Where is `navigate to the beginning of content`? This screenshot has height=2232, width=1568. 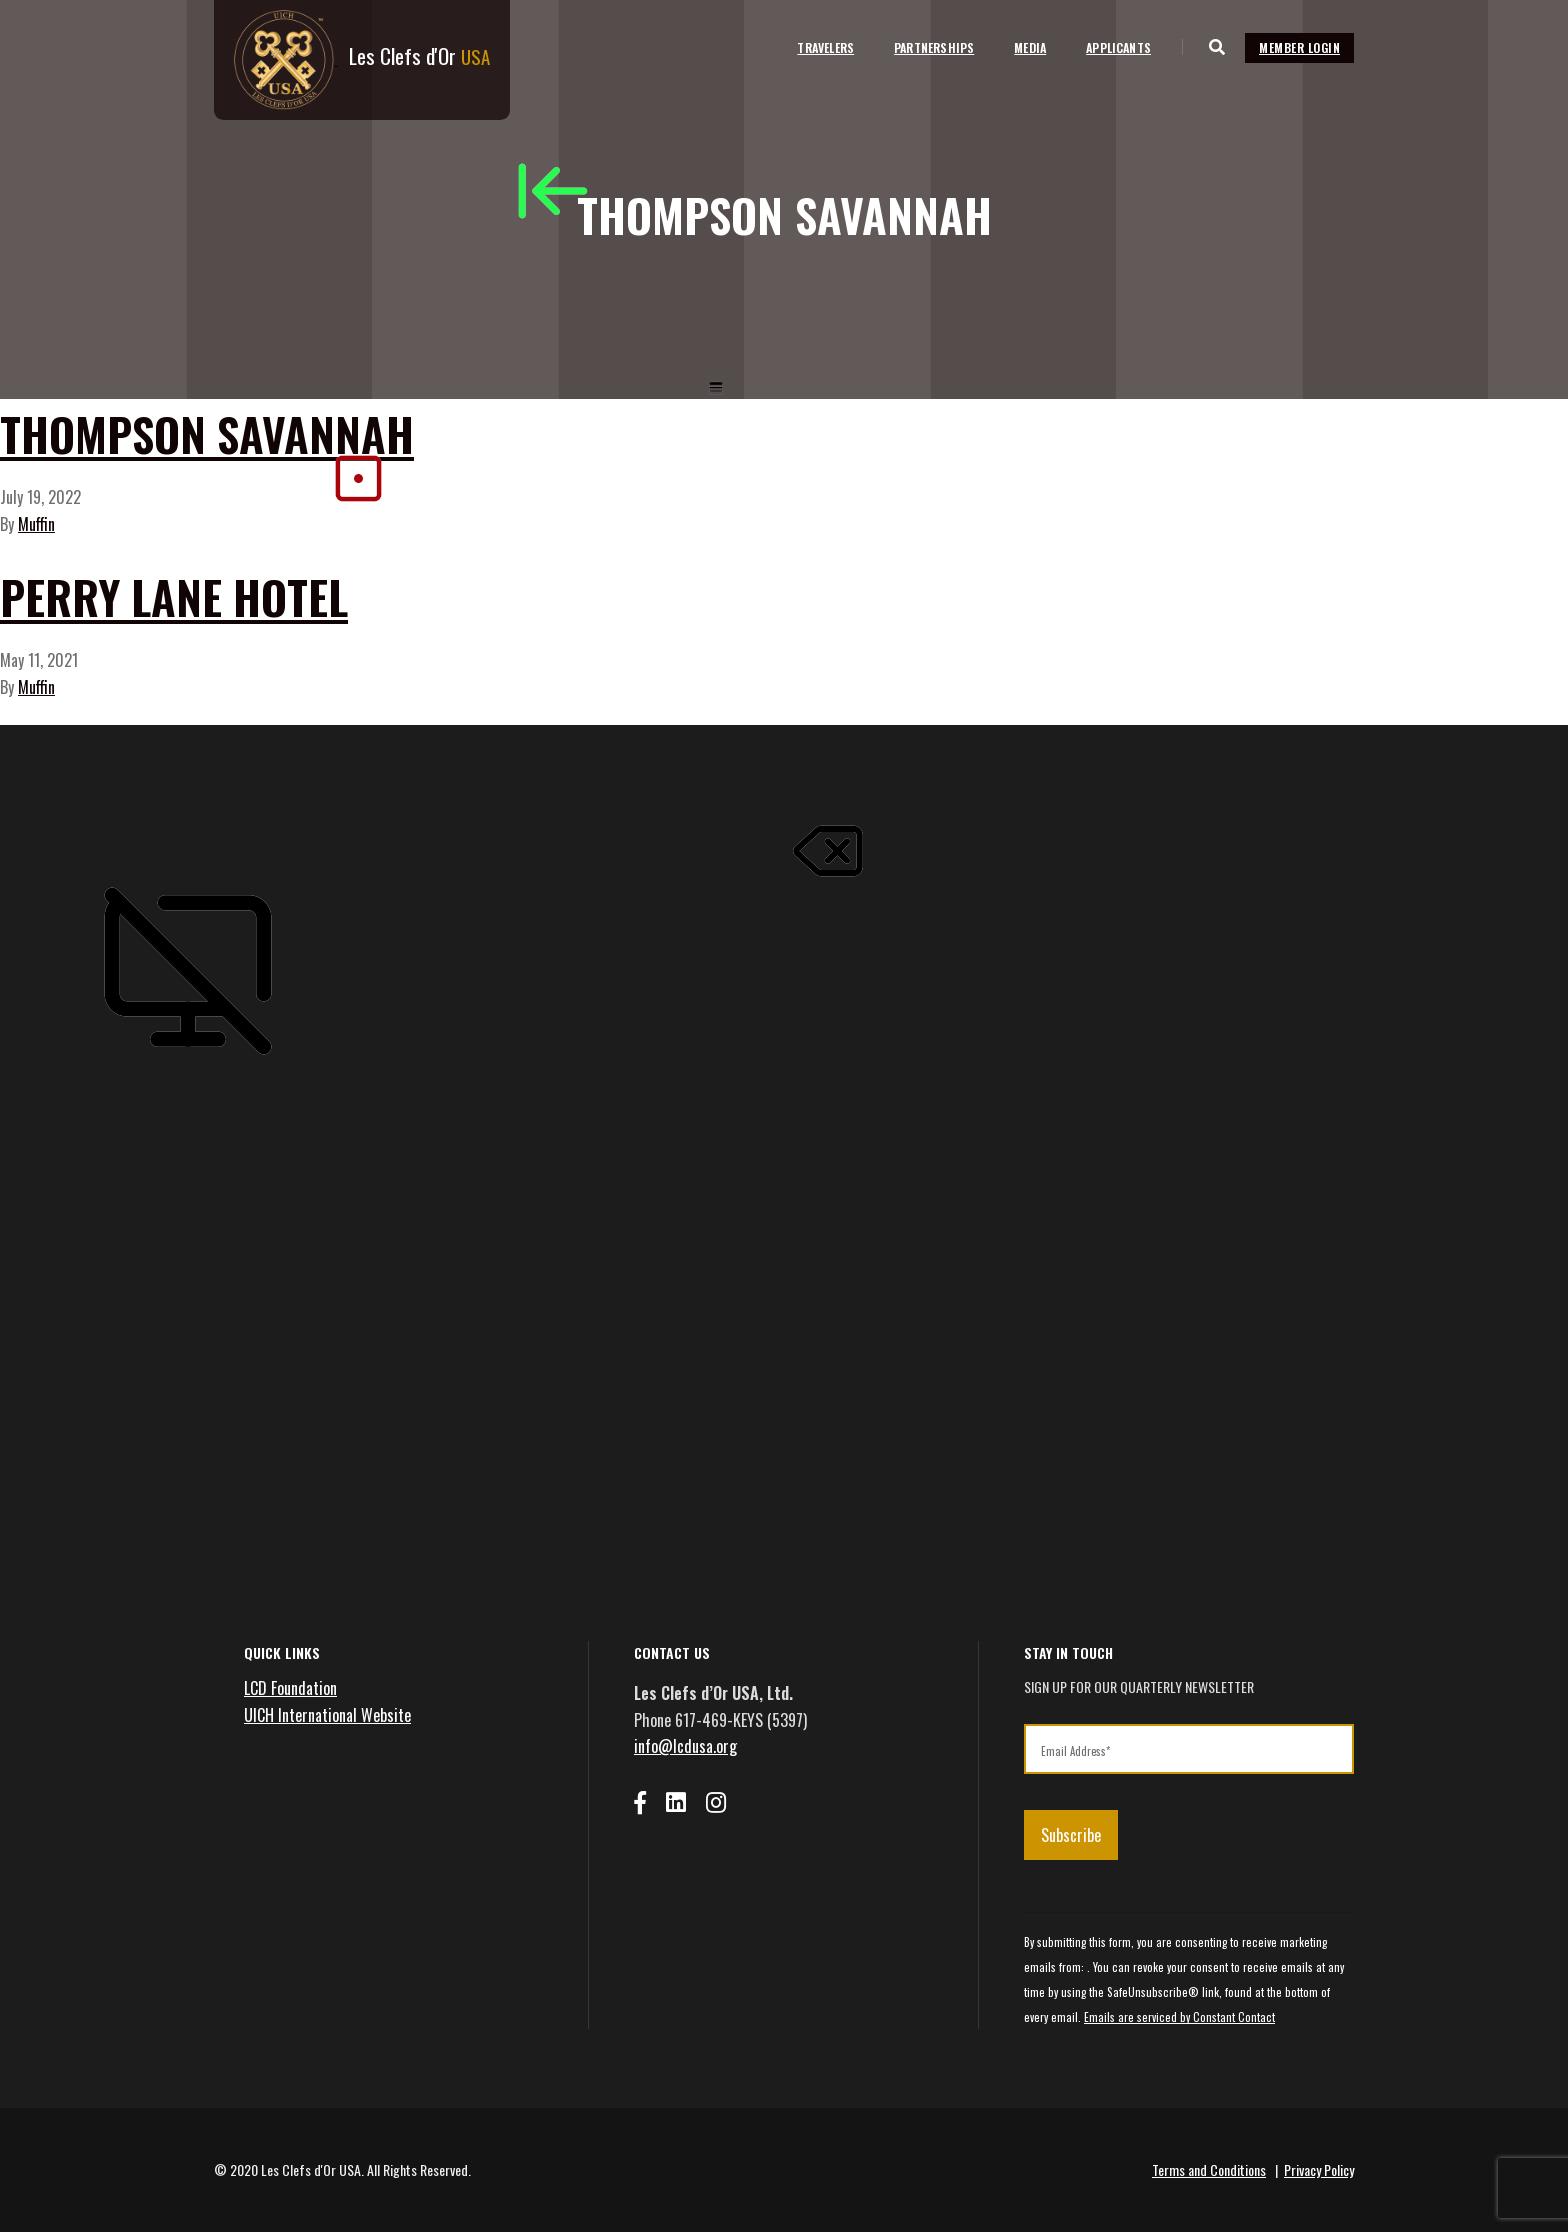 navigate to the beginning of content is located at coordinates (553, 191).